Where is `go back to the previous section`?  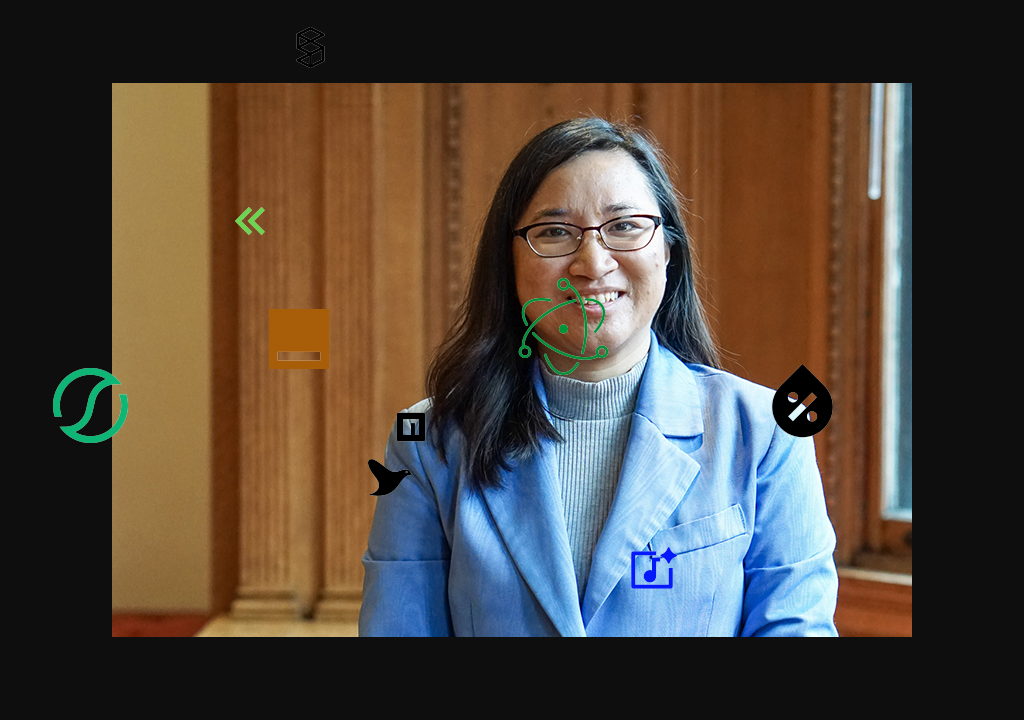 go back to the previous section is located at coordinates (251, 221).